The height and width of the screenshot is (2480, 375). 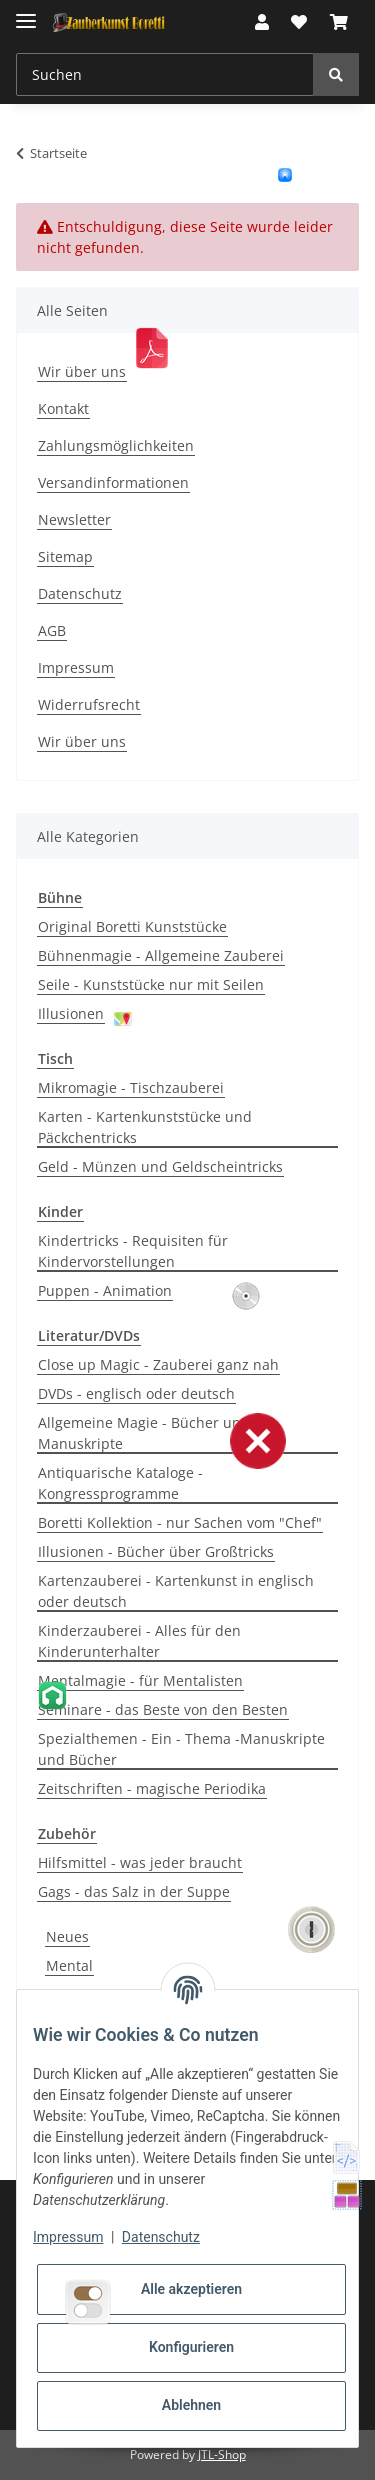 I want to click on open gnome maps application, so click(x=123, y=1019).